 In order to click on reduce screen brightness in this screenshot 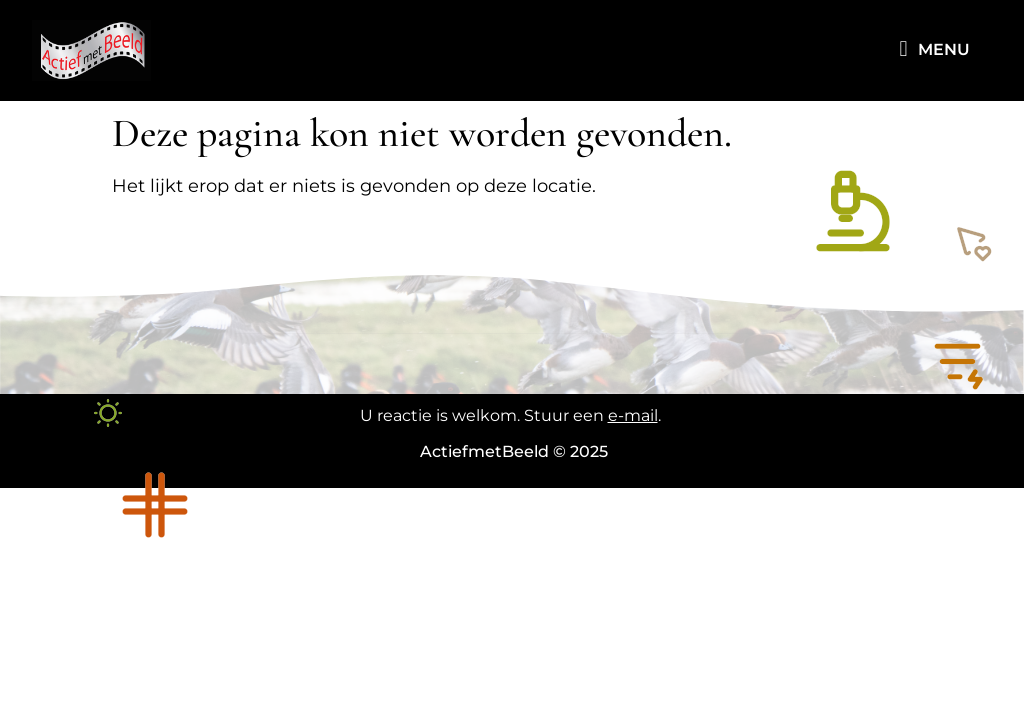, I will do `click(108, 413)`.